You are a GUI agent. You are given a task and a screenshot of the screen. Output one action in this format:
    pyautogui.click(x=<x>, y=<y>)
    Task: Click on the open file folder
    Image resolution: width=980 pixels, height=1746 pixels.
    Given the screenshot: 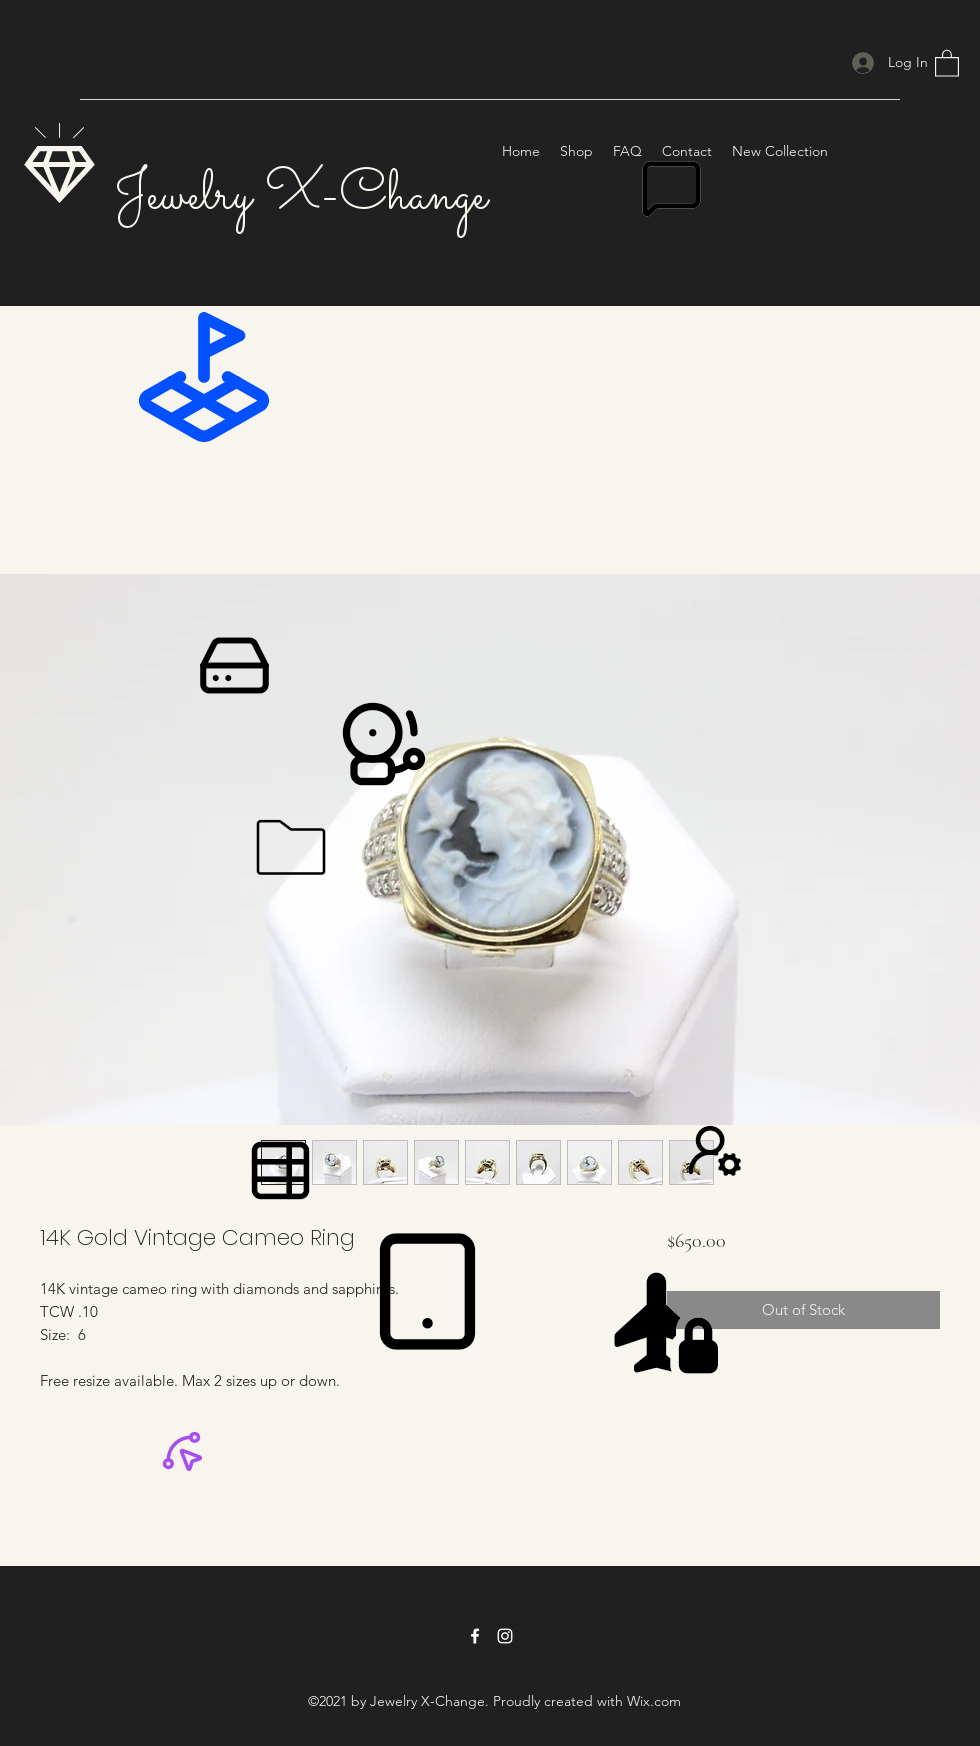 What is the action you would take?
    pyautogui.click(x=291, y=846)
    